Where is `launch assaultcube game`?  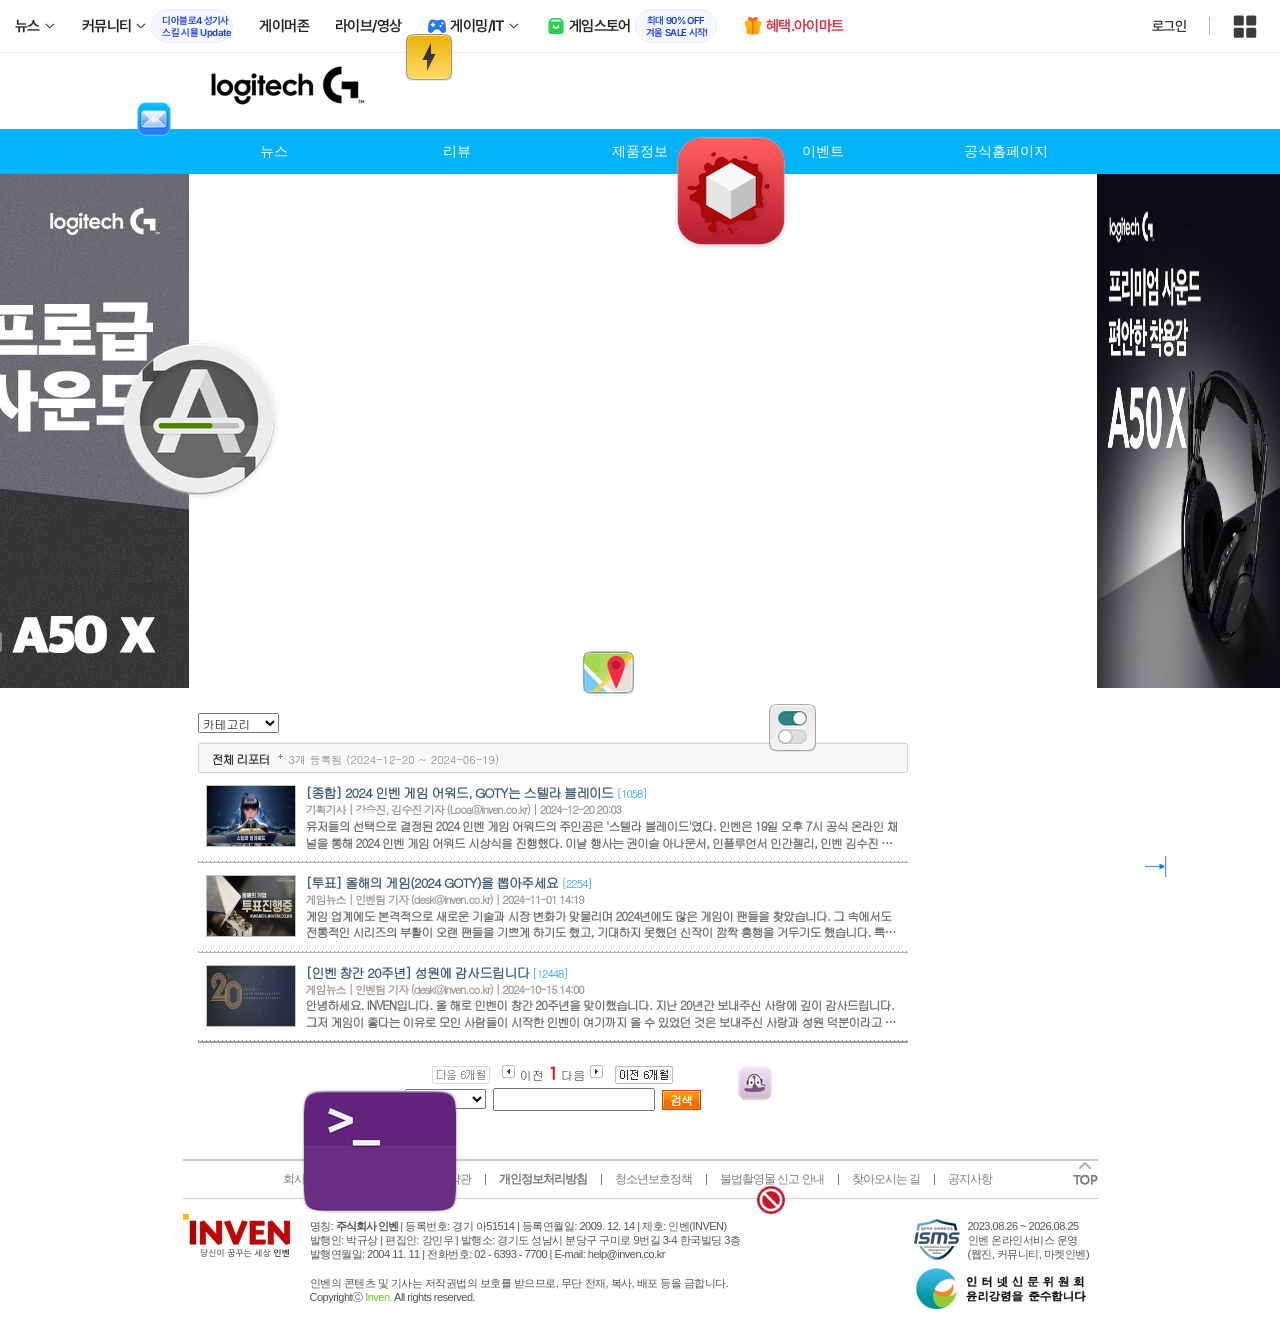
launch assaultcube game is located at coordinates (731, 191).